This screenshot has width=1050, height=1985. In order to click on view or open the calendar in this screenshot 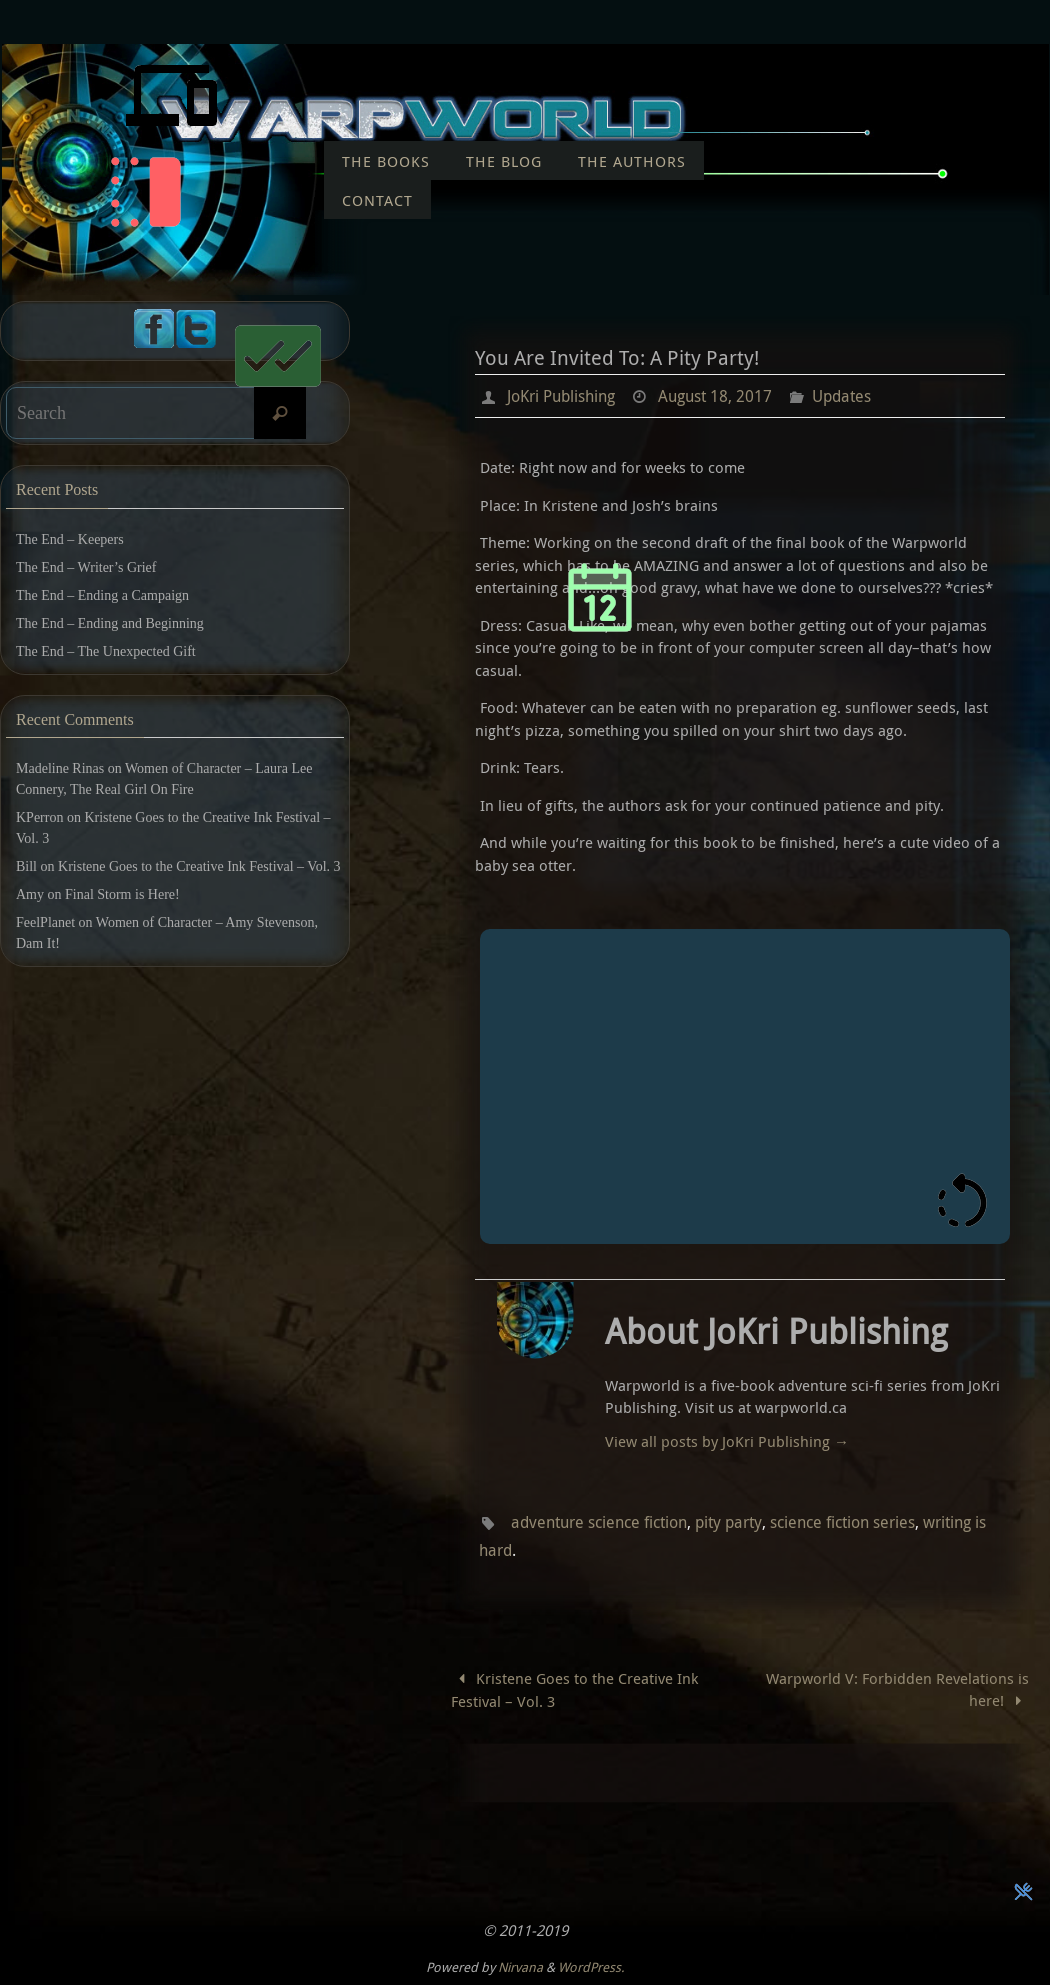, I will do `click(600, 600)`.